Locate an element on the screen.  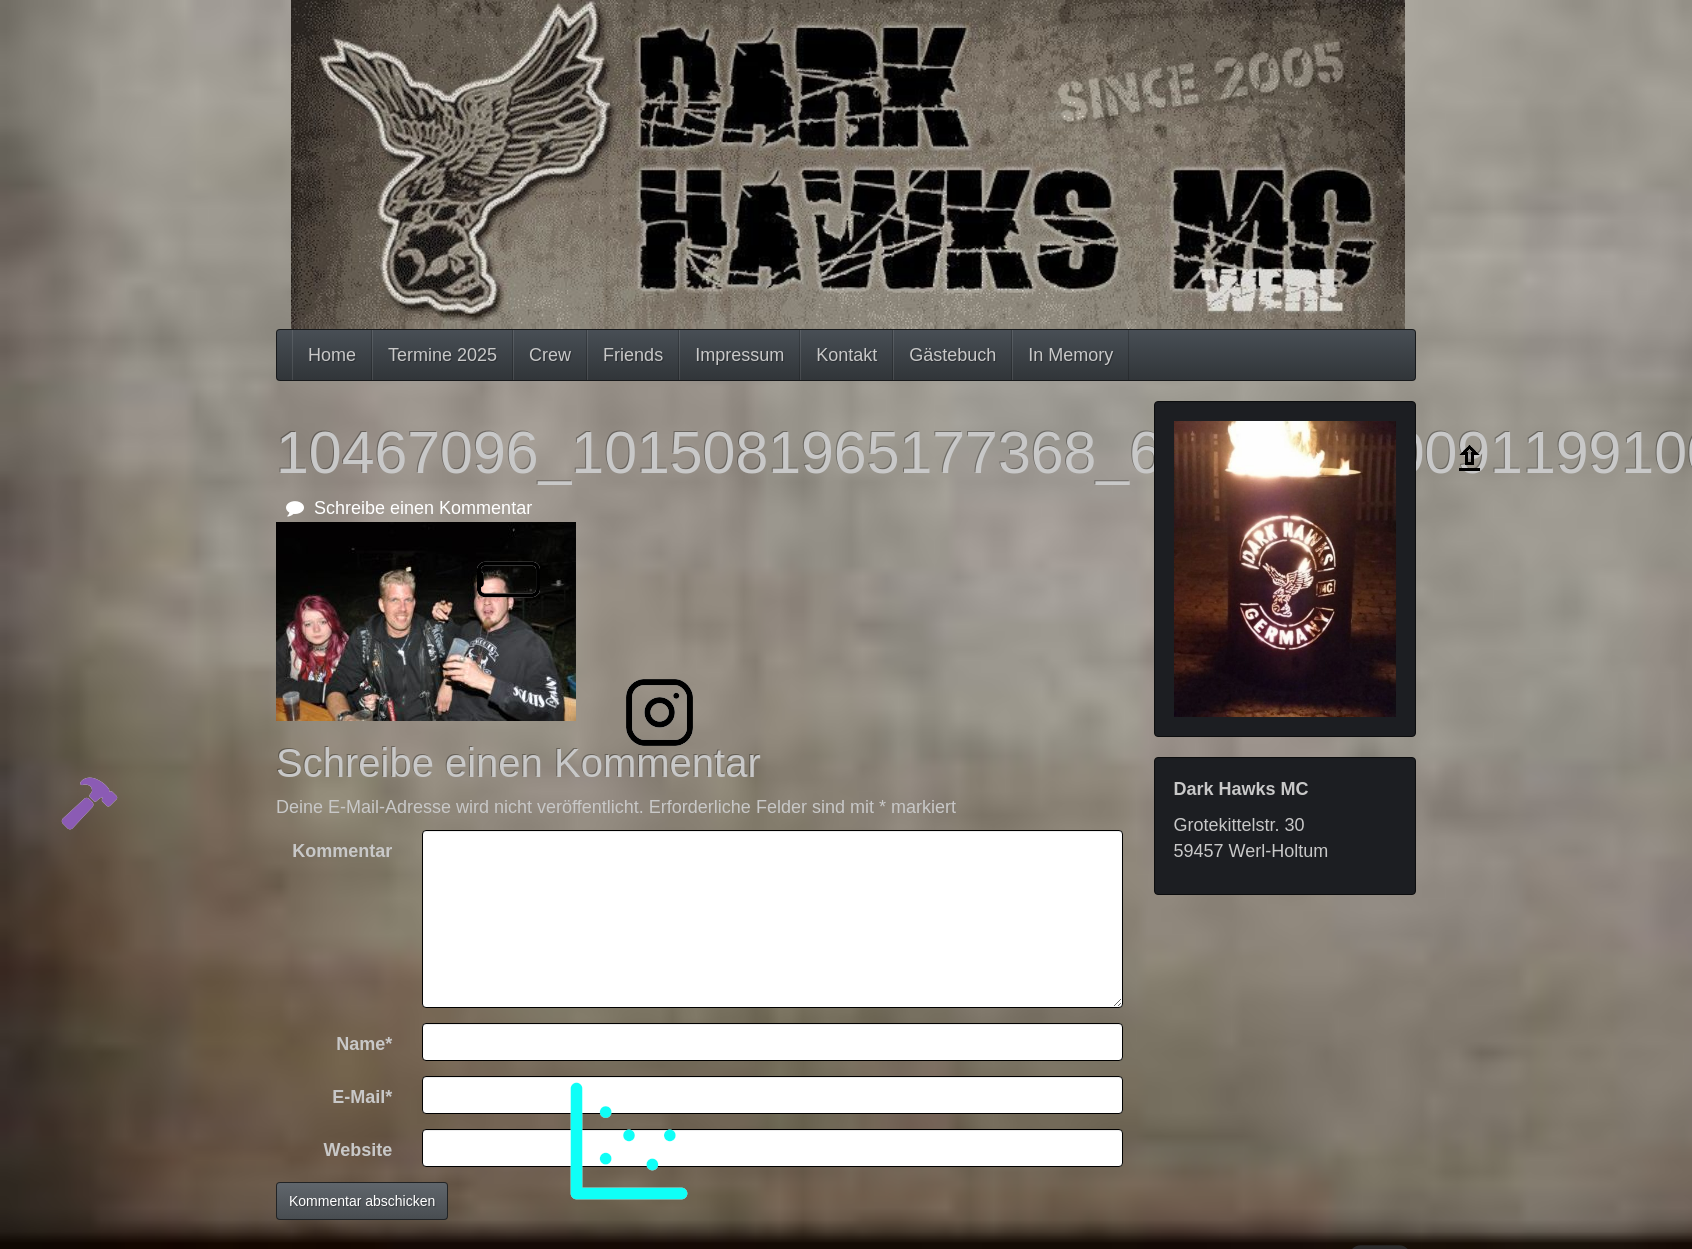
upload a file from your device is located at coordinates (1469, 458).